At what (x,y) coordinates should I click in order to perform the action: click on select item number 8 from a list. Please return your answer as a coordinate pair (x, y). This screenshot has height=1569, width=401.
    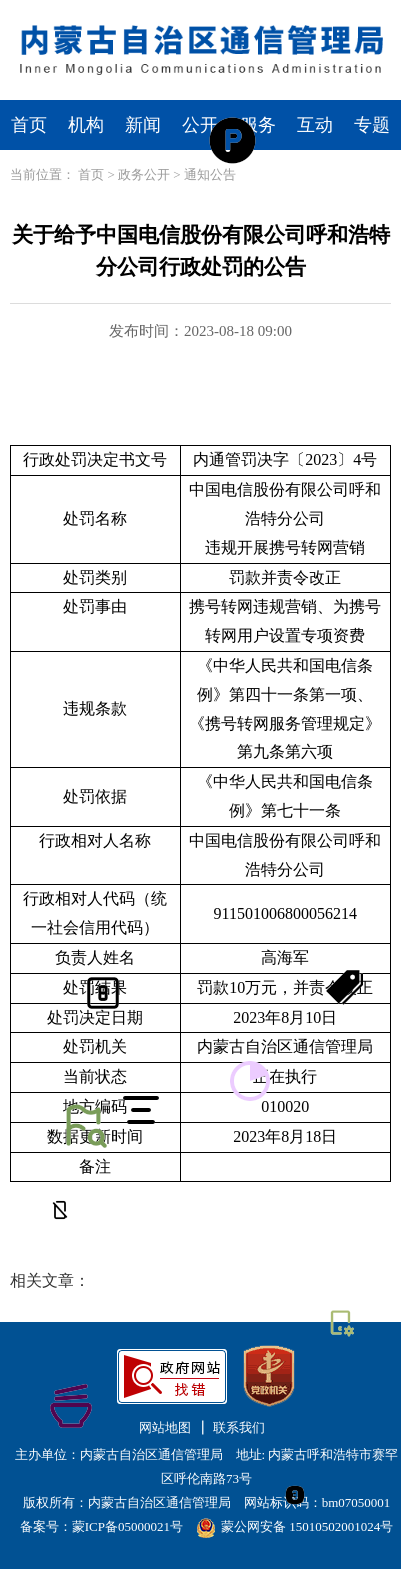
    Looking at the image, I should click on (103, 993).